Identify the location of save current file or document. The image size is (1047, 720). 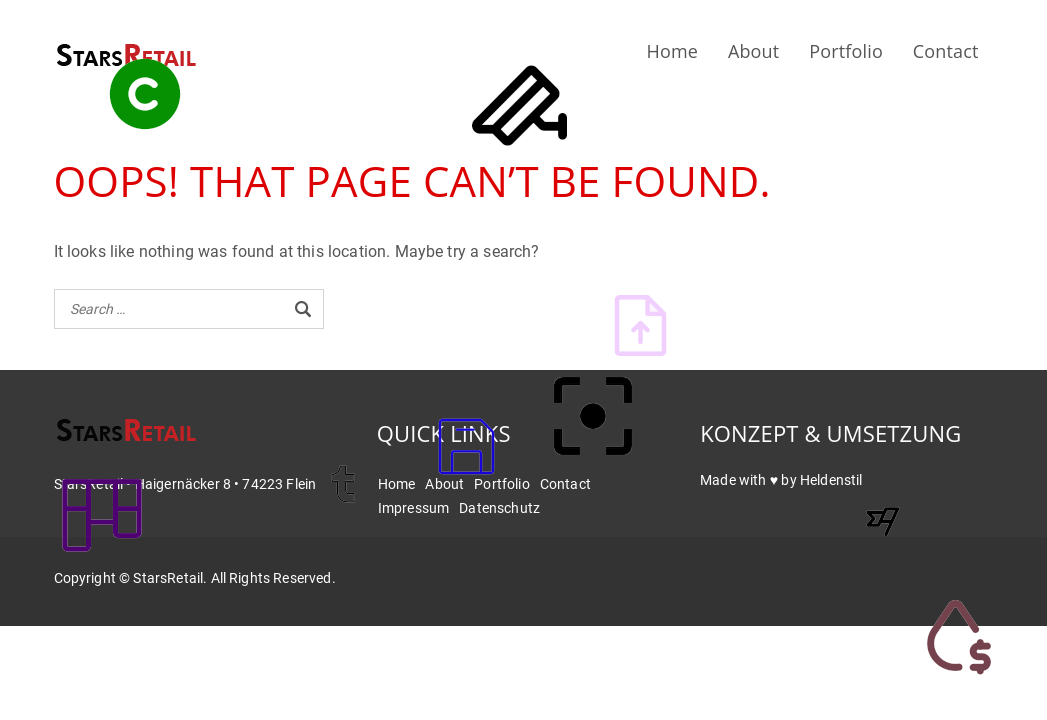
(466, 446).